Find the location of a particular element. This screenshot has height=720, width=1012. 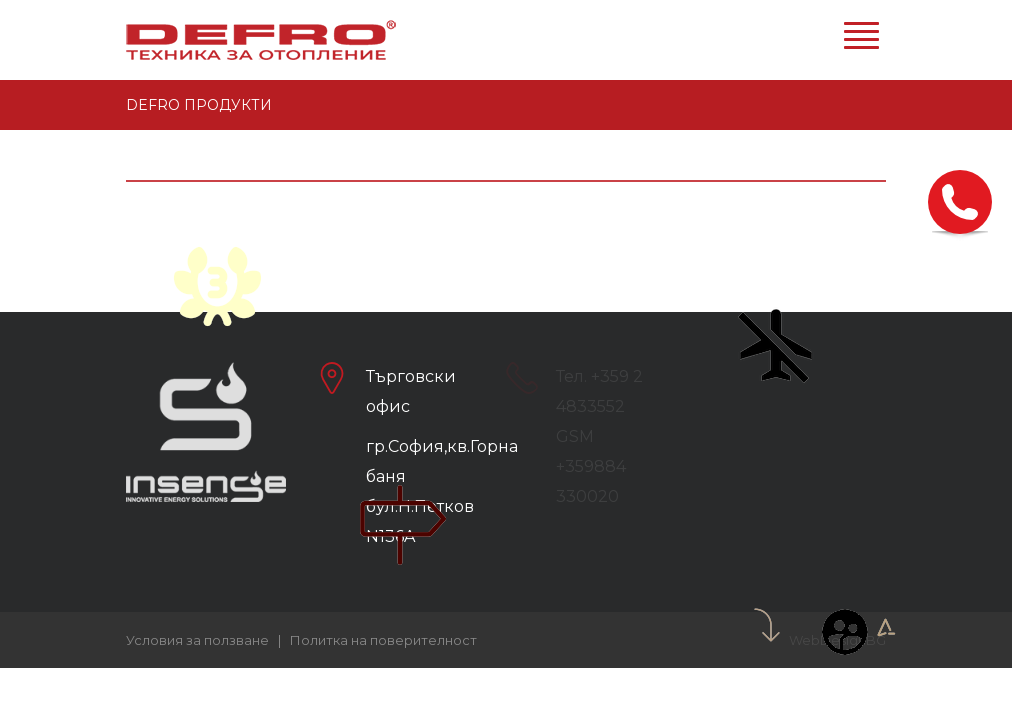

indicates a redirect or forward action is located at coordinates (767, 625).